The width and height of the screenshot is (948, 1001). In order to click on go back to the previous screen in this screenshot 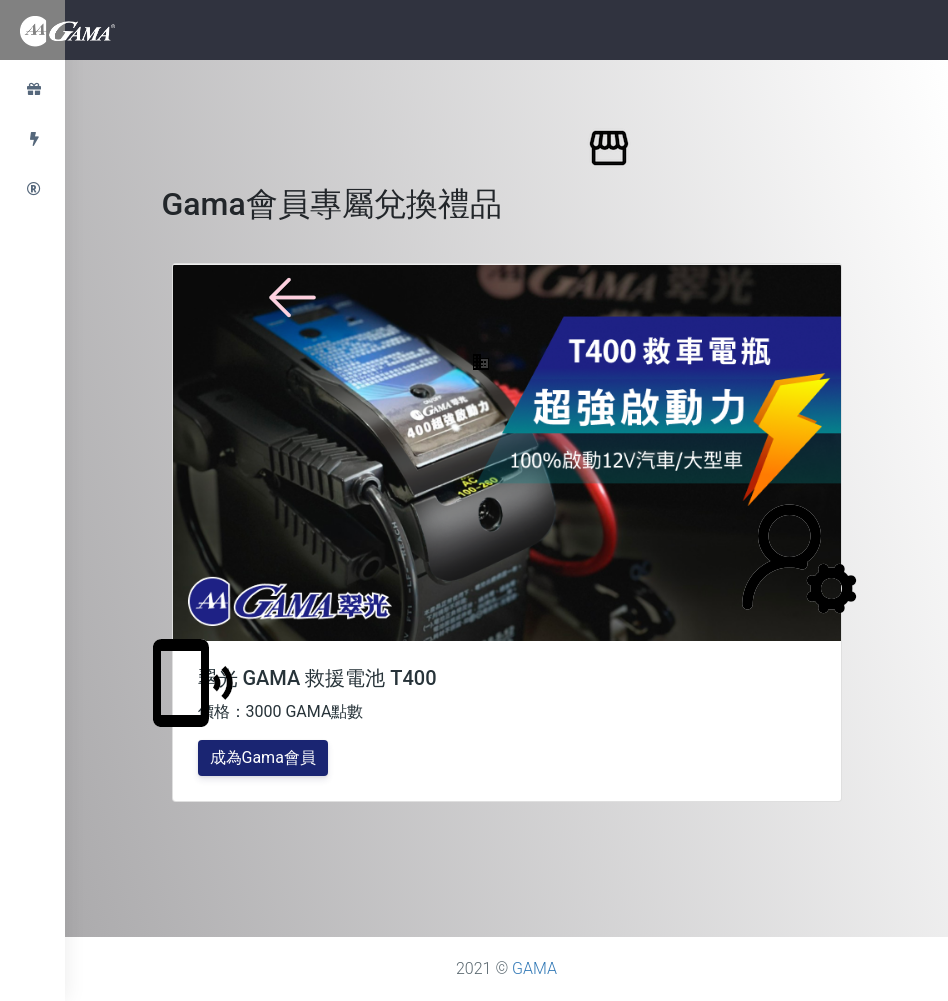, I will do `click(292, 297)`.